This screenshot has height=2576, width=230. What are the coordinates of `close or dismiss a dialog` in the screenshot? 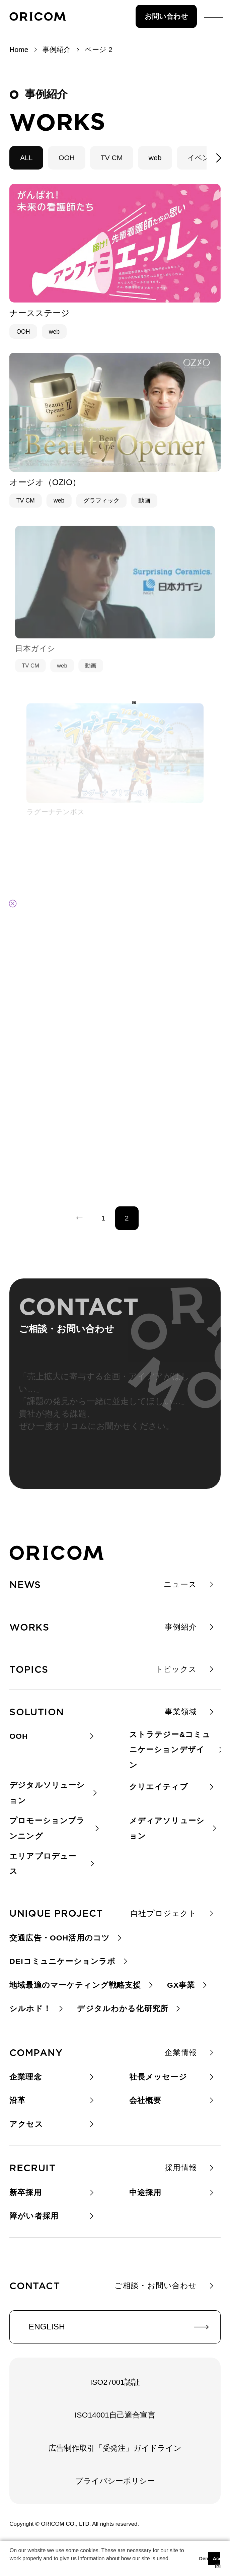 It's located at (13, 904).